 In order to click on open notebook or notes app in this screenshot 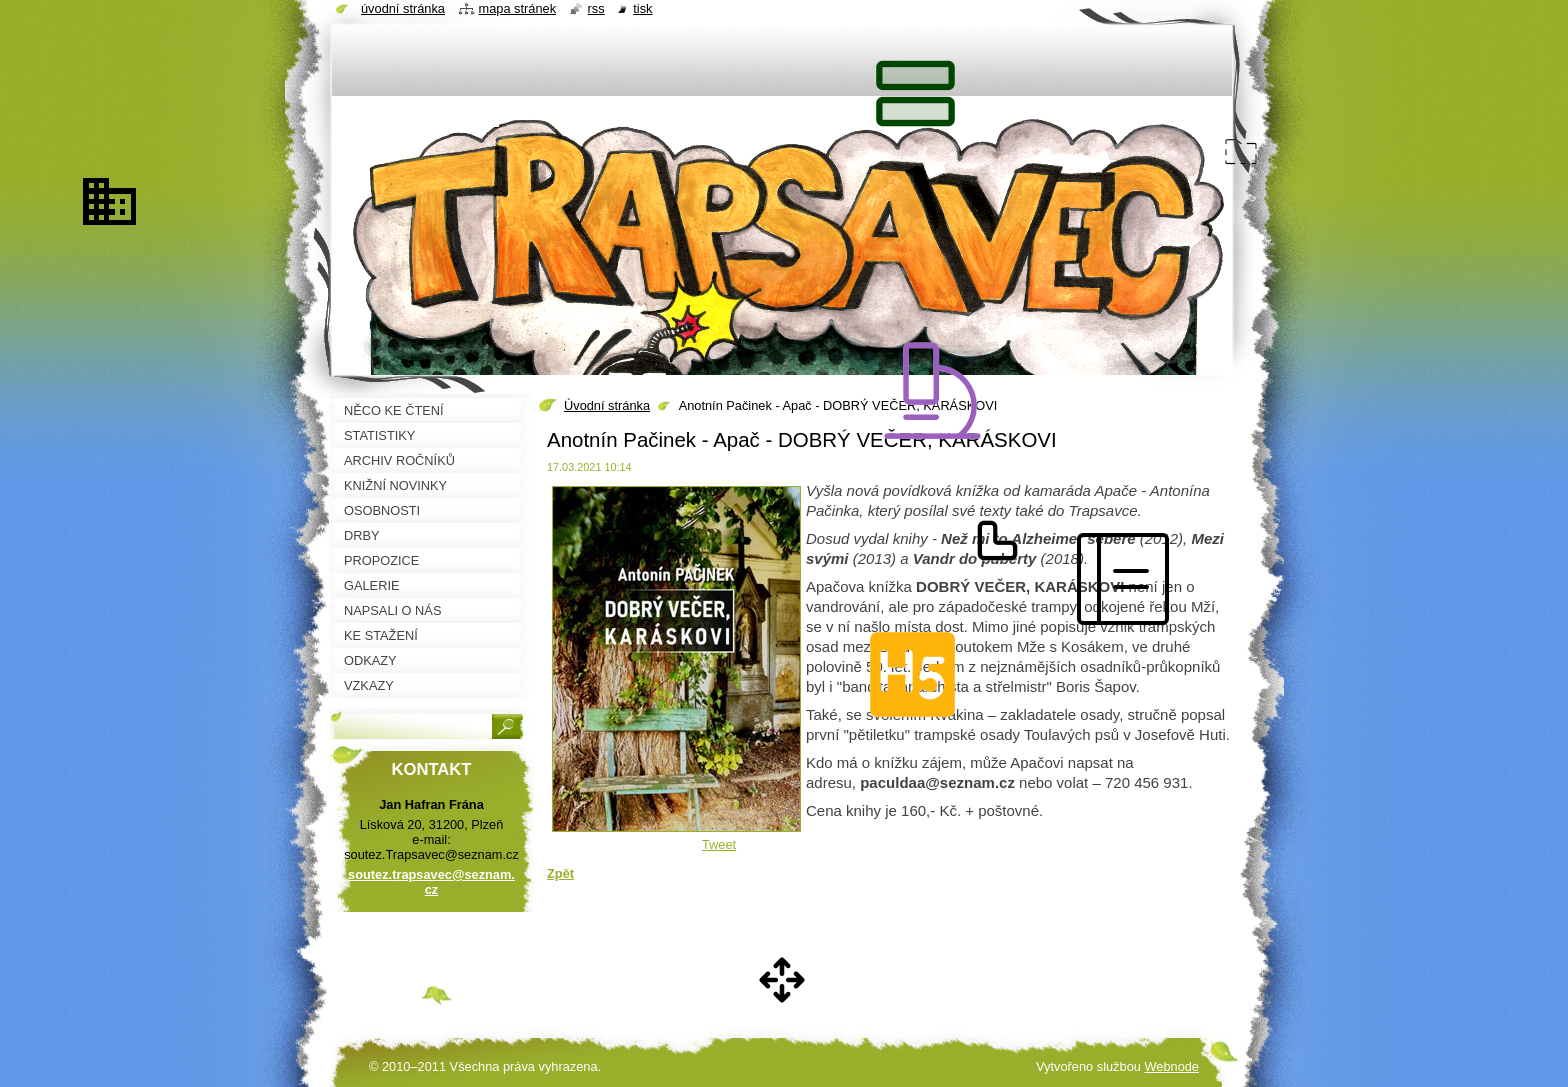, I will do `click(1123, 579)`.